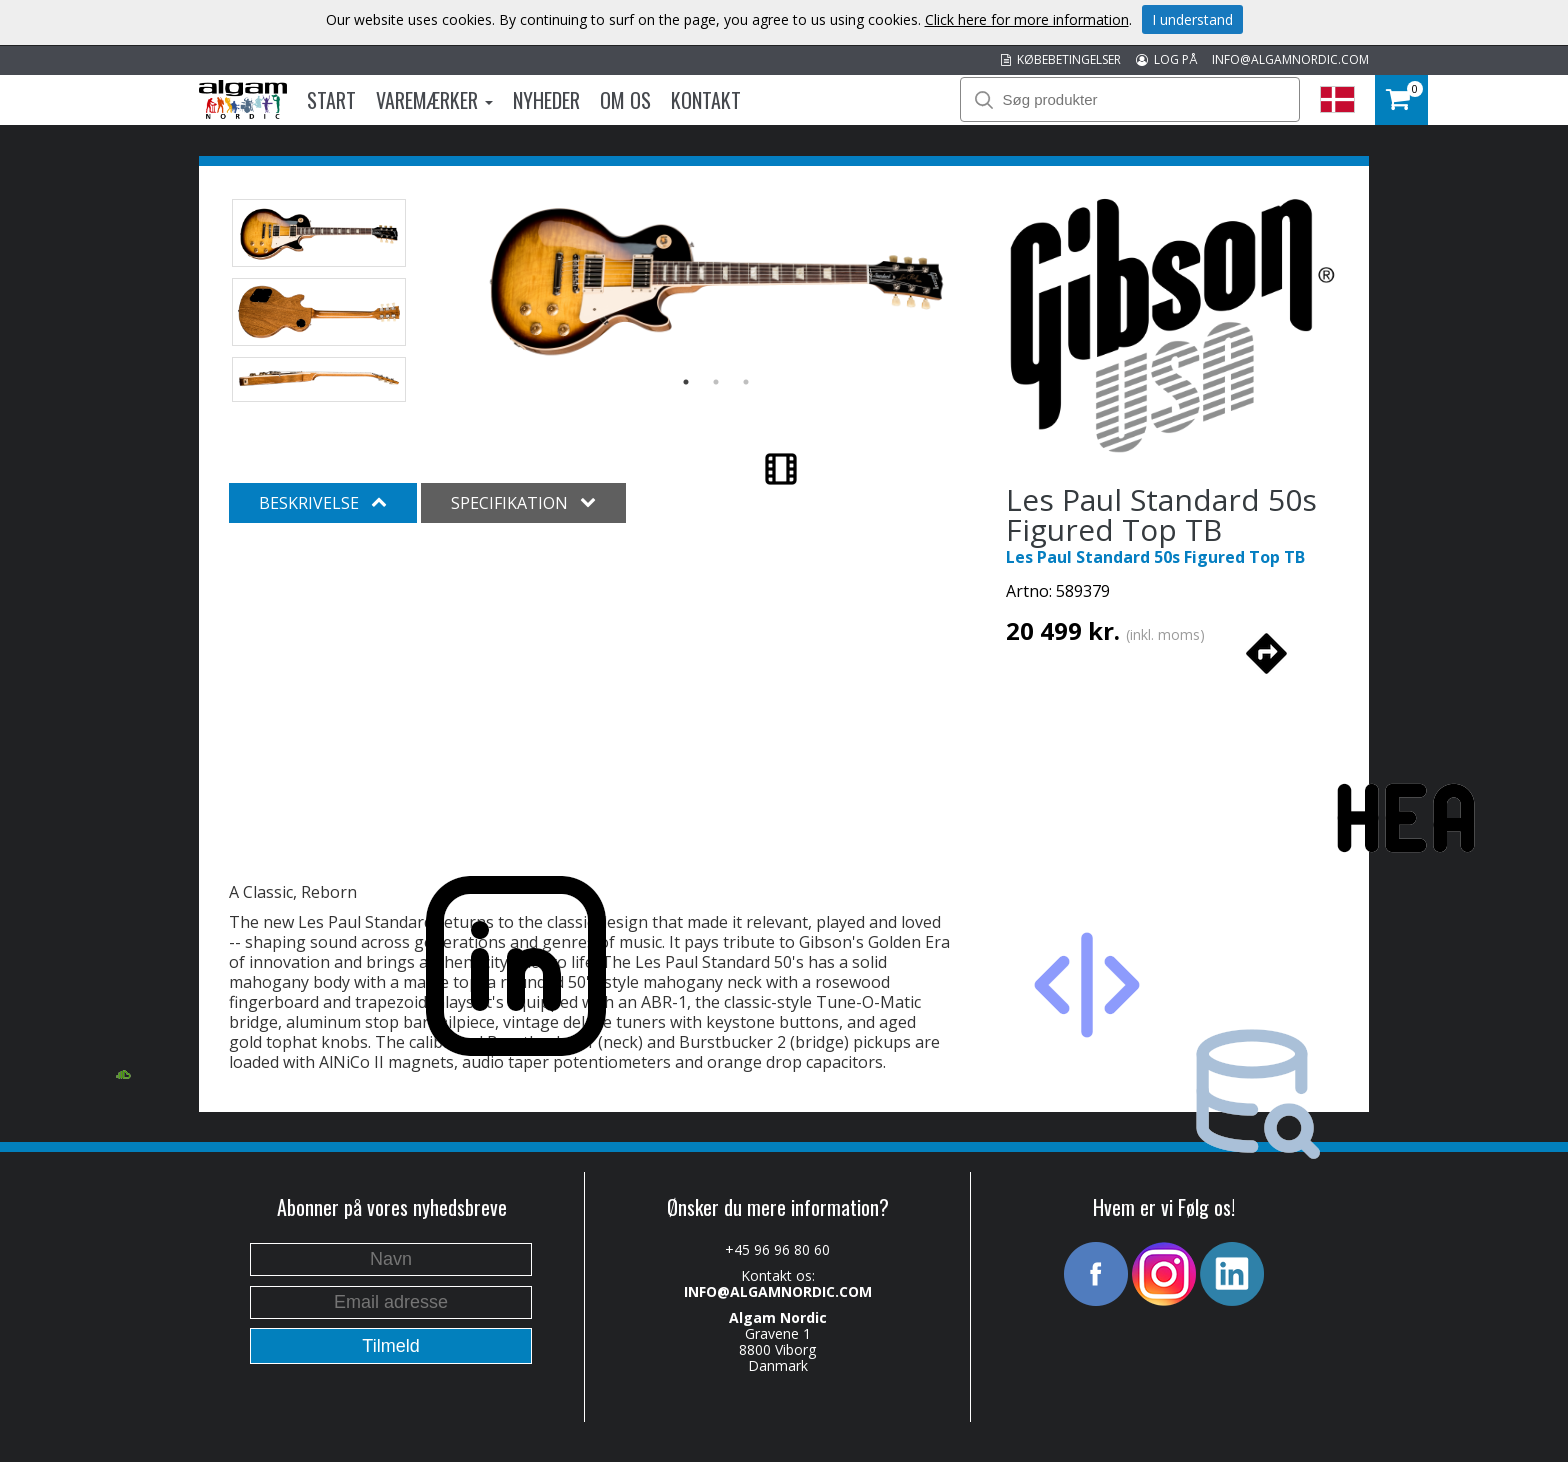  I want to click on get directions to a destination, so click(1266, 653).